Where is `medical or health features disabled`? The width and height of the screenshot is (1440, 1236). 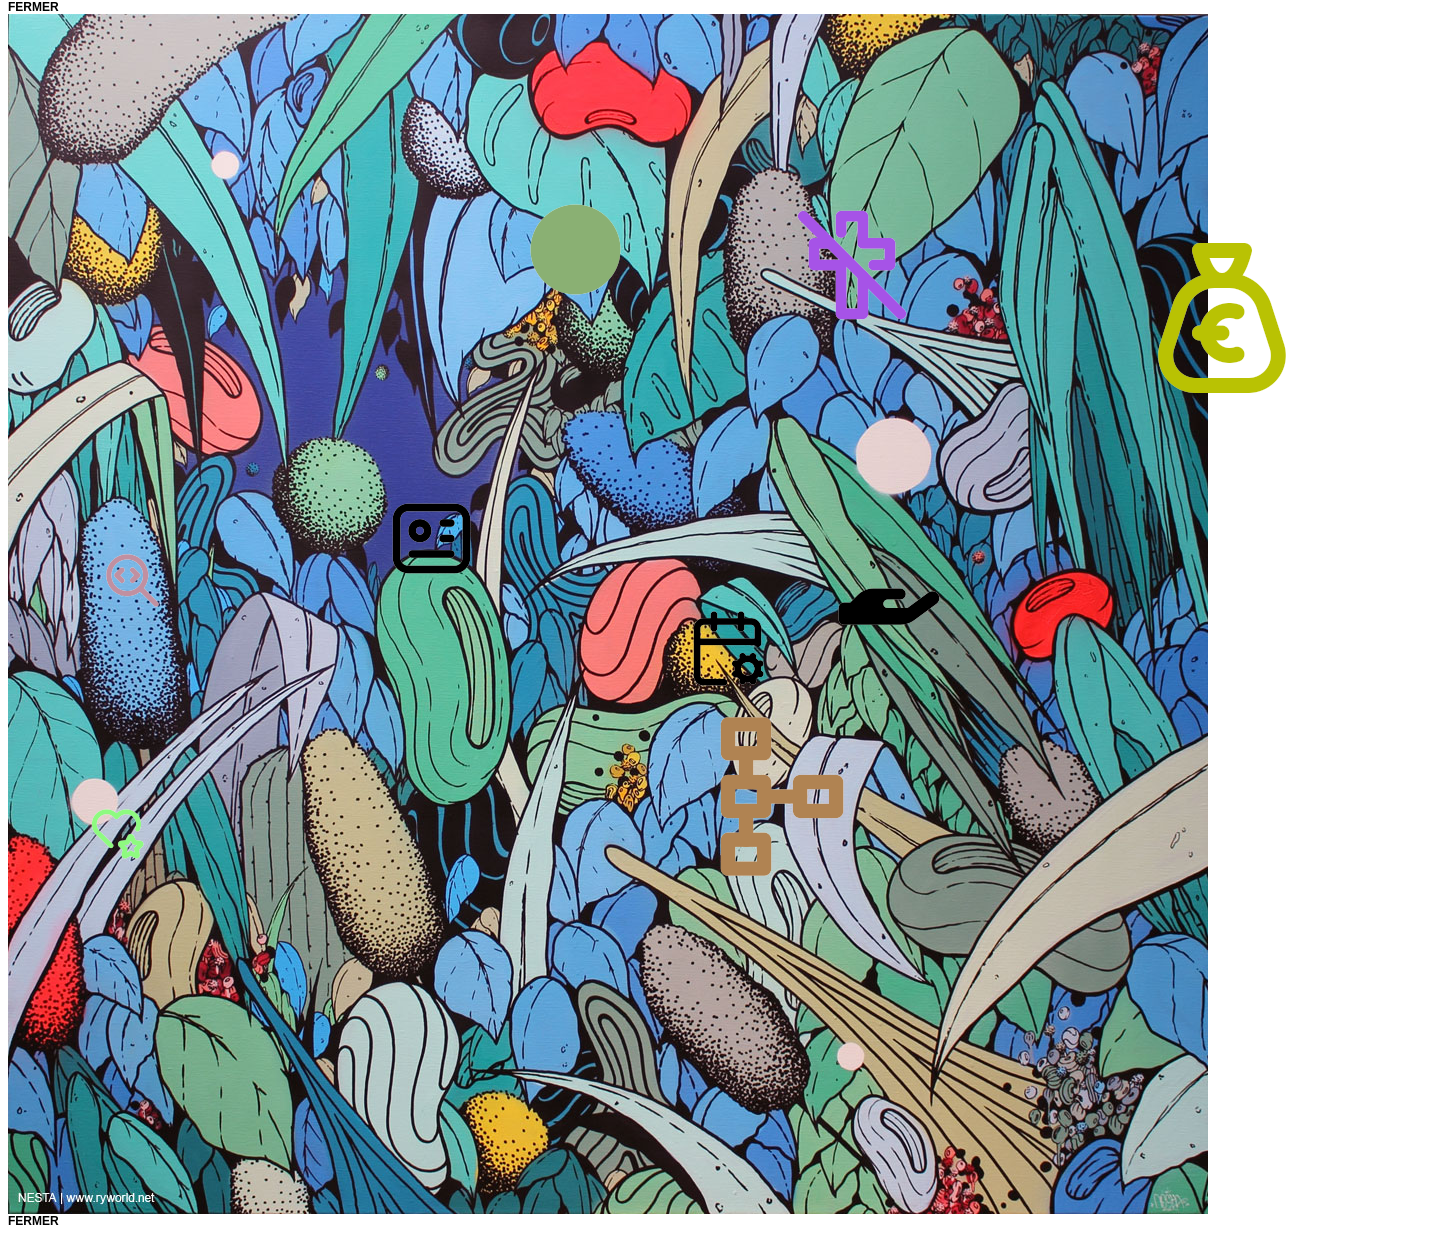 medical or health features disabled is located at coordinates (852, 265).